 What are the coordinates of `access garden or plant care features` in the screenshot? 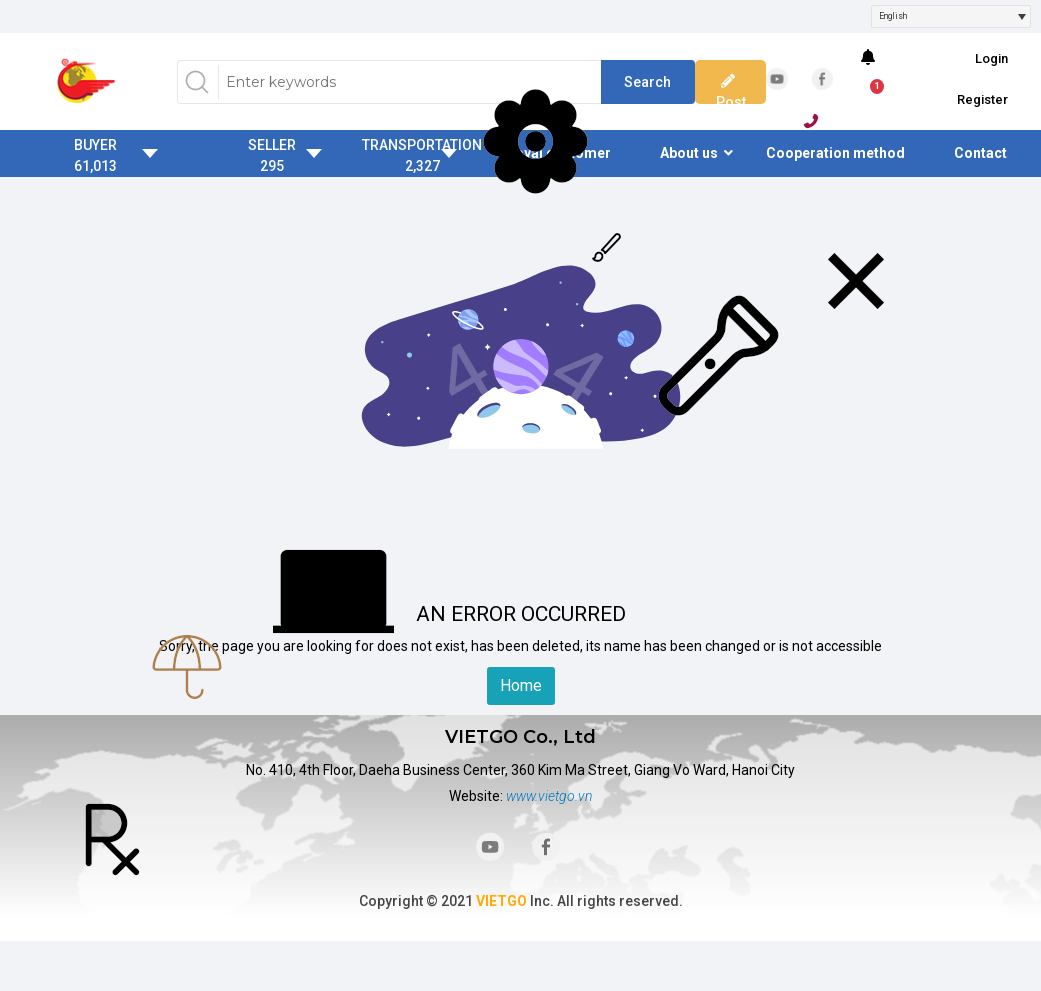 It's located at (535, 141).